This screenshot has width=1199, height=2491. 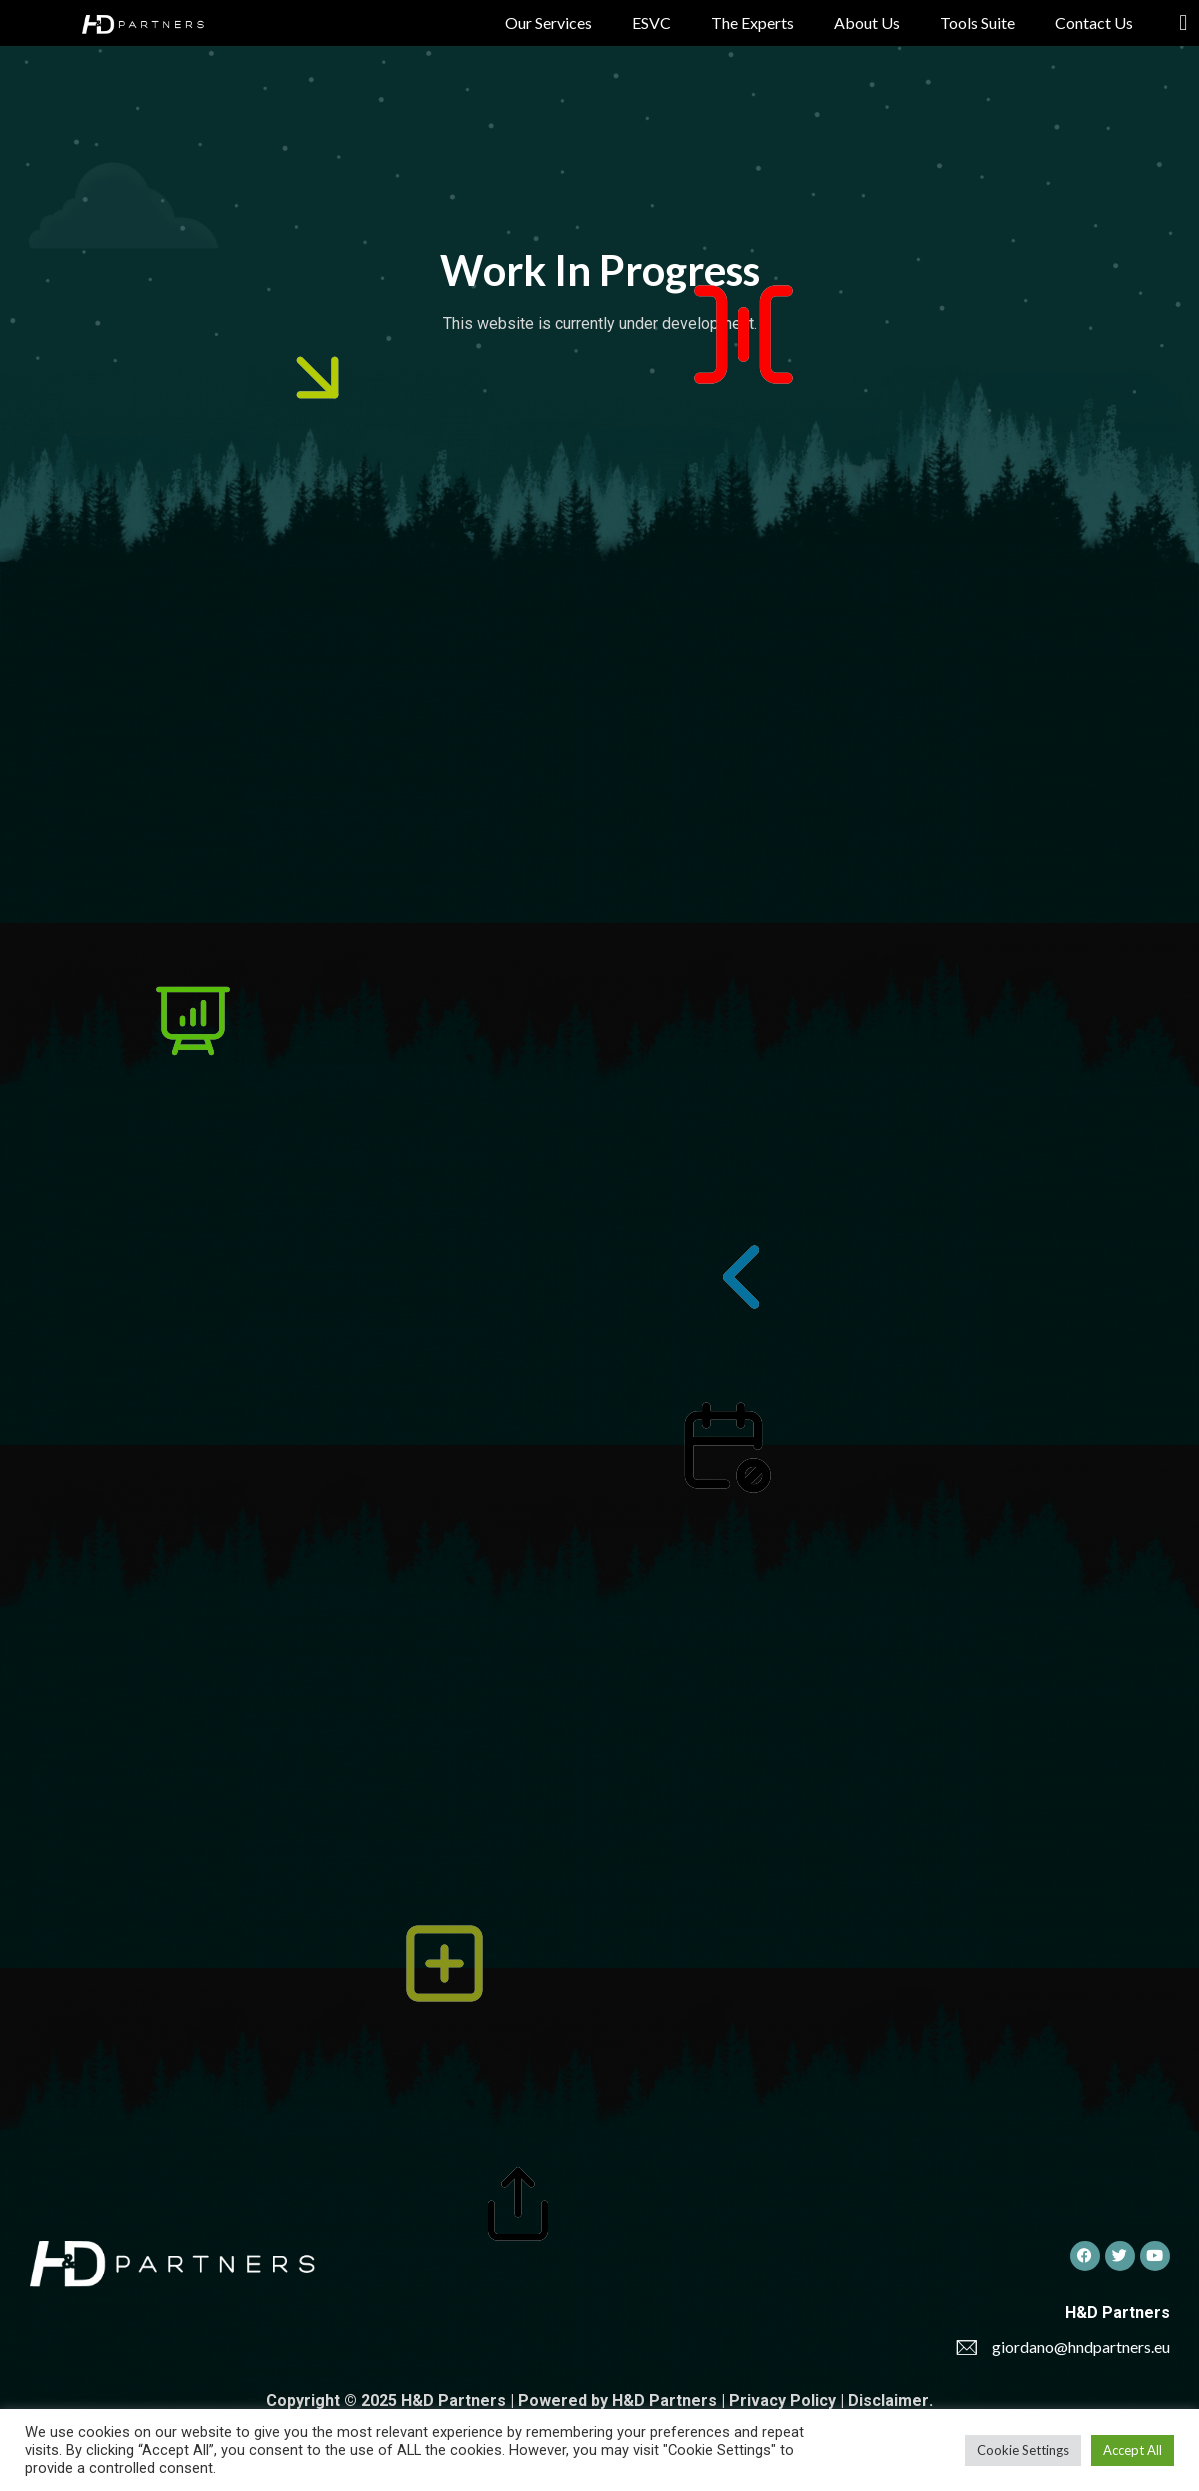 What do you see at coordinates (723, 1445) in the screenshot?
I see `cancel a scheduled event` at bounding box center [723, 1445].